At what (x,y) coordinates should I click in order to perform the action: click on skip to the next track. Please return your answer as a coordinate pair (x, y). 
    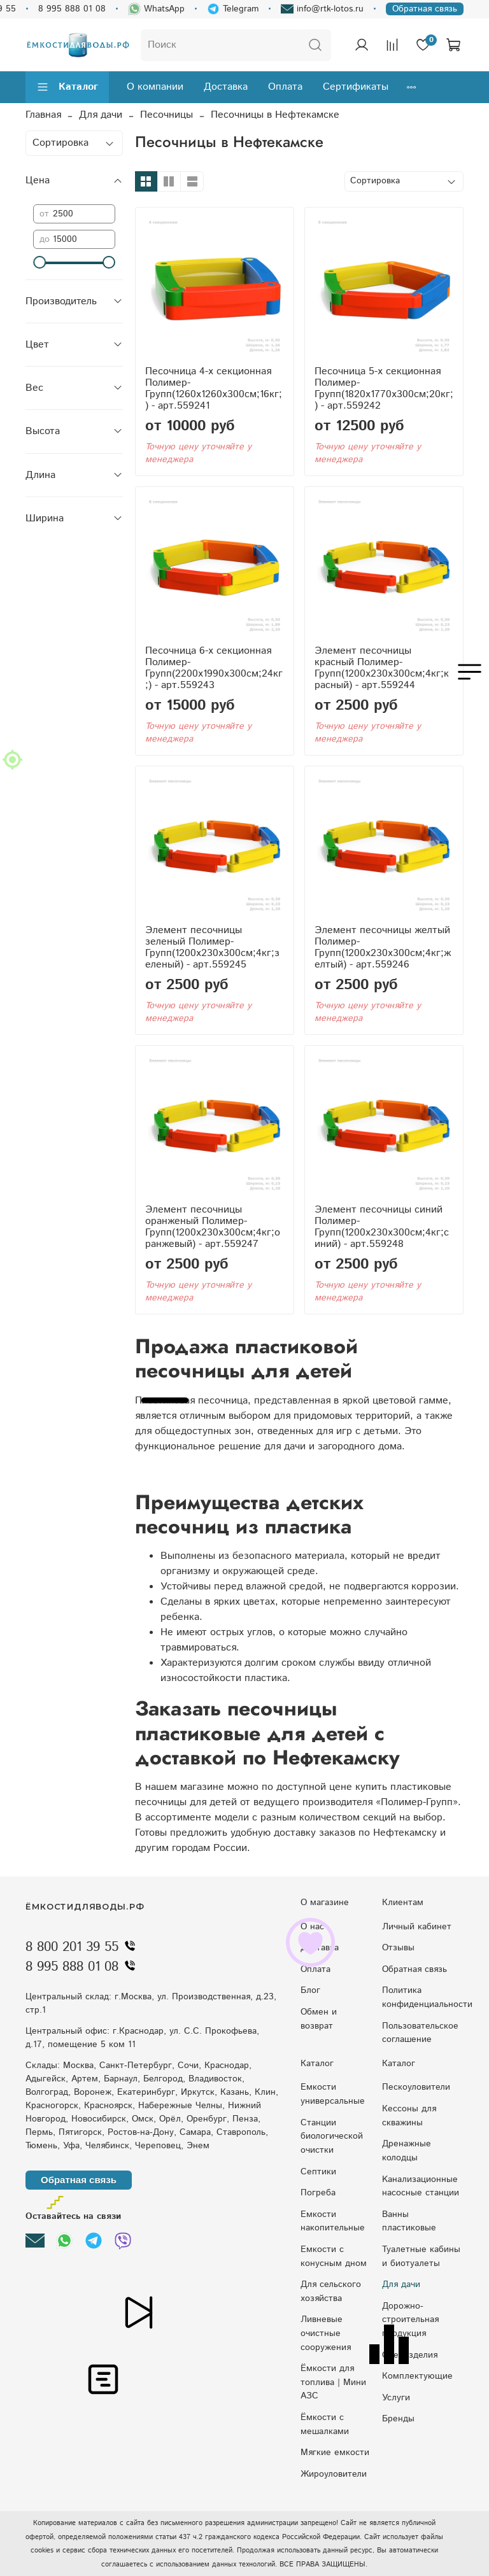
    Looking at the image, I should click on (139, 2312).